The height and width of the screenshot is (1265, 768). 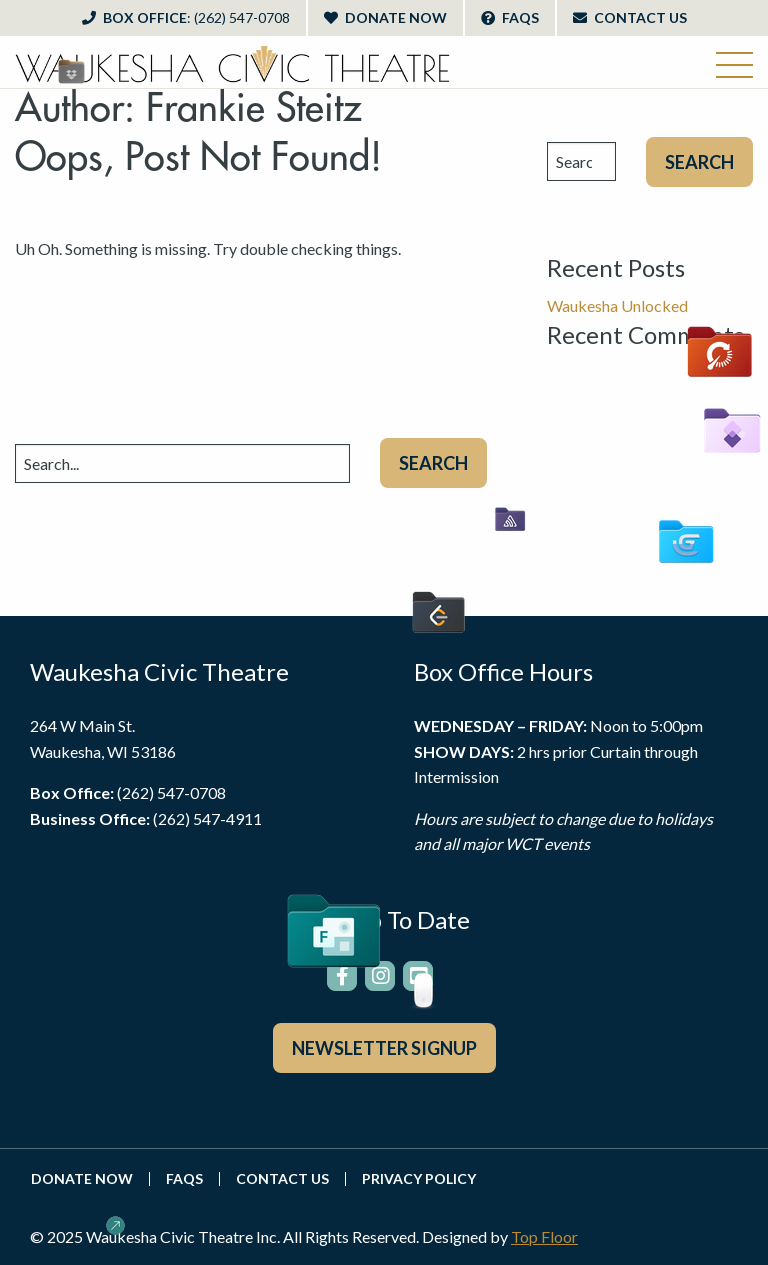 I want to click on open your leetcode practice files folder, so click(x=438, y=613).